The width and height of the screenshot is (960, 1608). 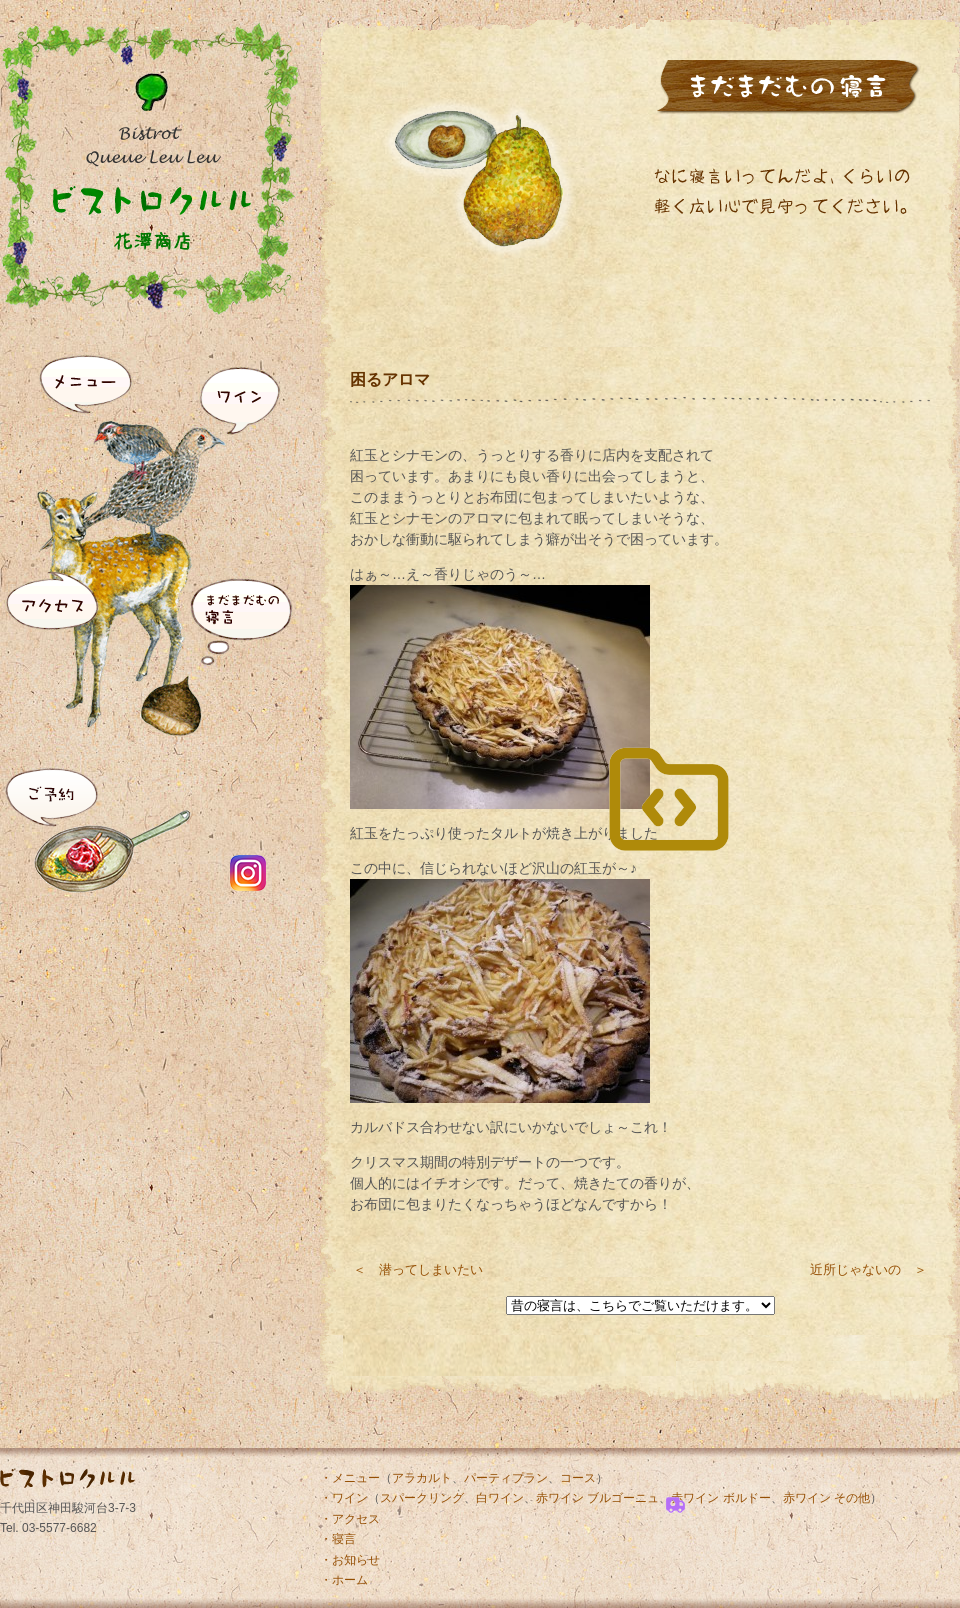 What do you see at coordinates (675, 1504) in the screenshot?
I see `water delivery service` at bounding box center [675, 1504].